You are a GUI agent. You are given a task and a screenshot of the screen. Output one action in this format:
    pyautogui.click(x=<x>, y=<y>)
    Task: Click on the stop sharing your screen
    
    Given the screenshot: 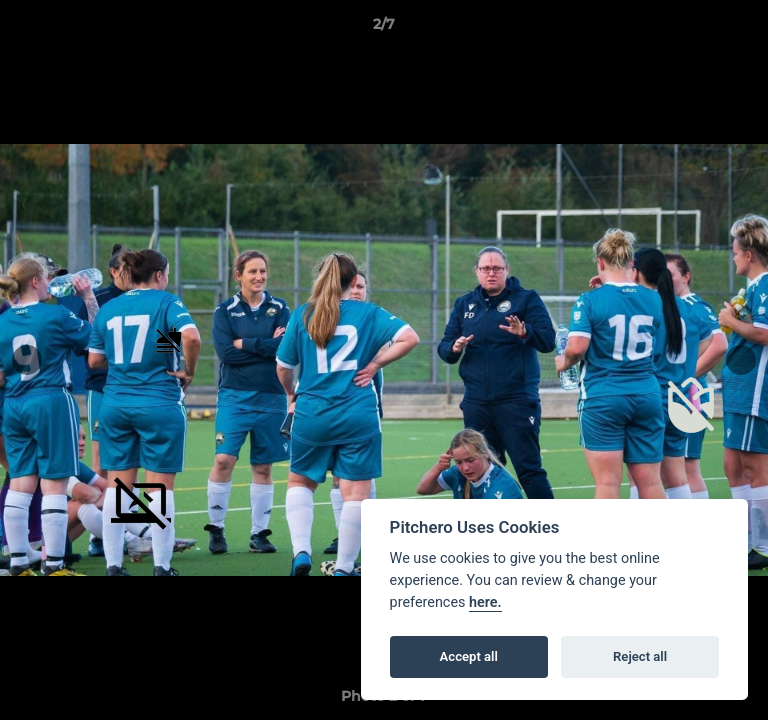 What is the action you would take?
    pyautogui.click(x=141, y=503)
    